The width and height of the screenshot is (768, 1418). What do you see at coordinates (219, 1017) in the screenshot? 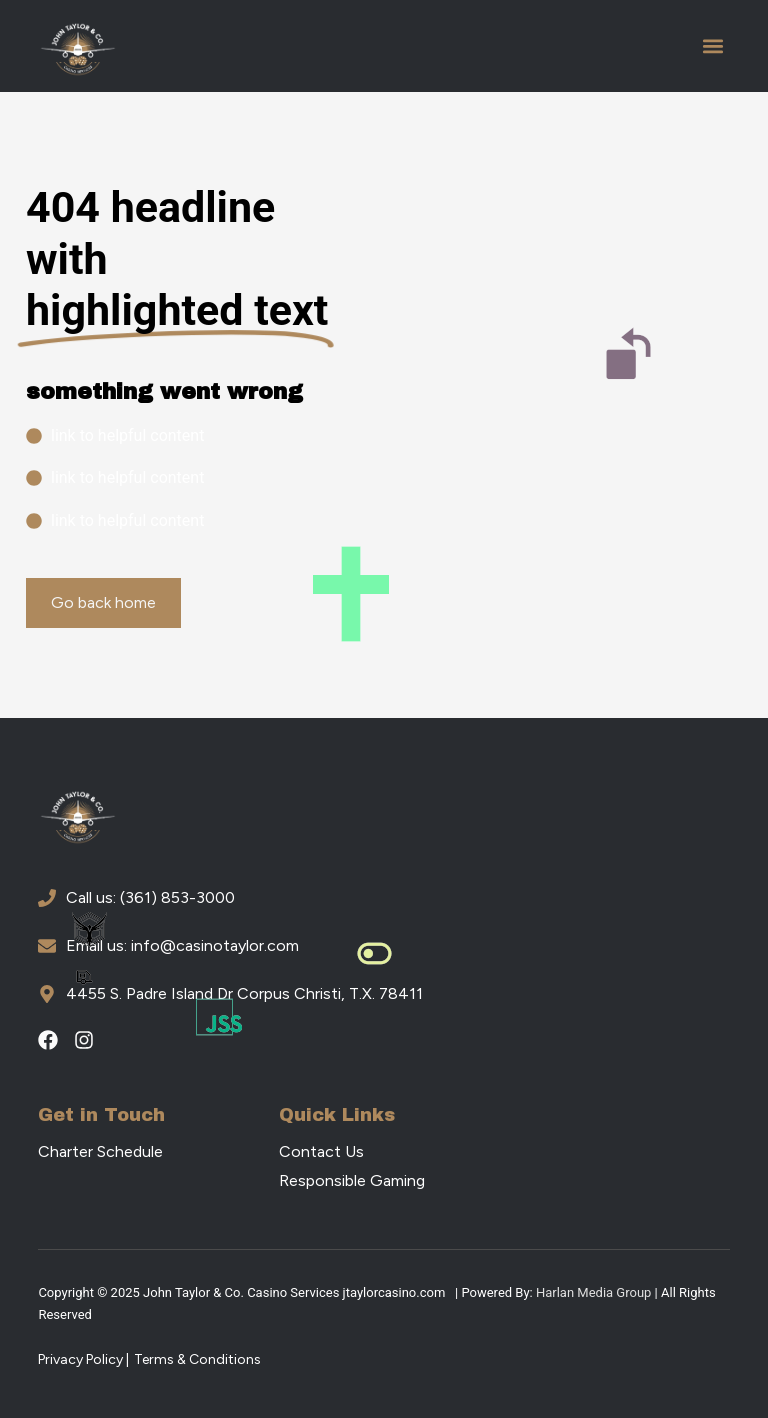
I see `JSS (JavaScript Style Sheets) library logo` at bounding box center [219, 1017].